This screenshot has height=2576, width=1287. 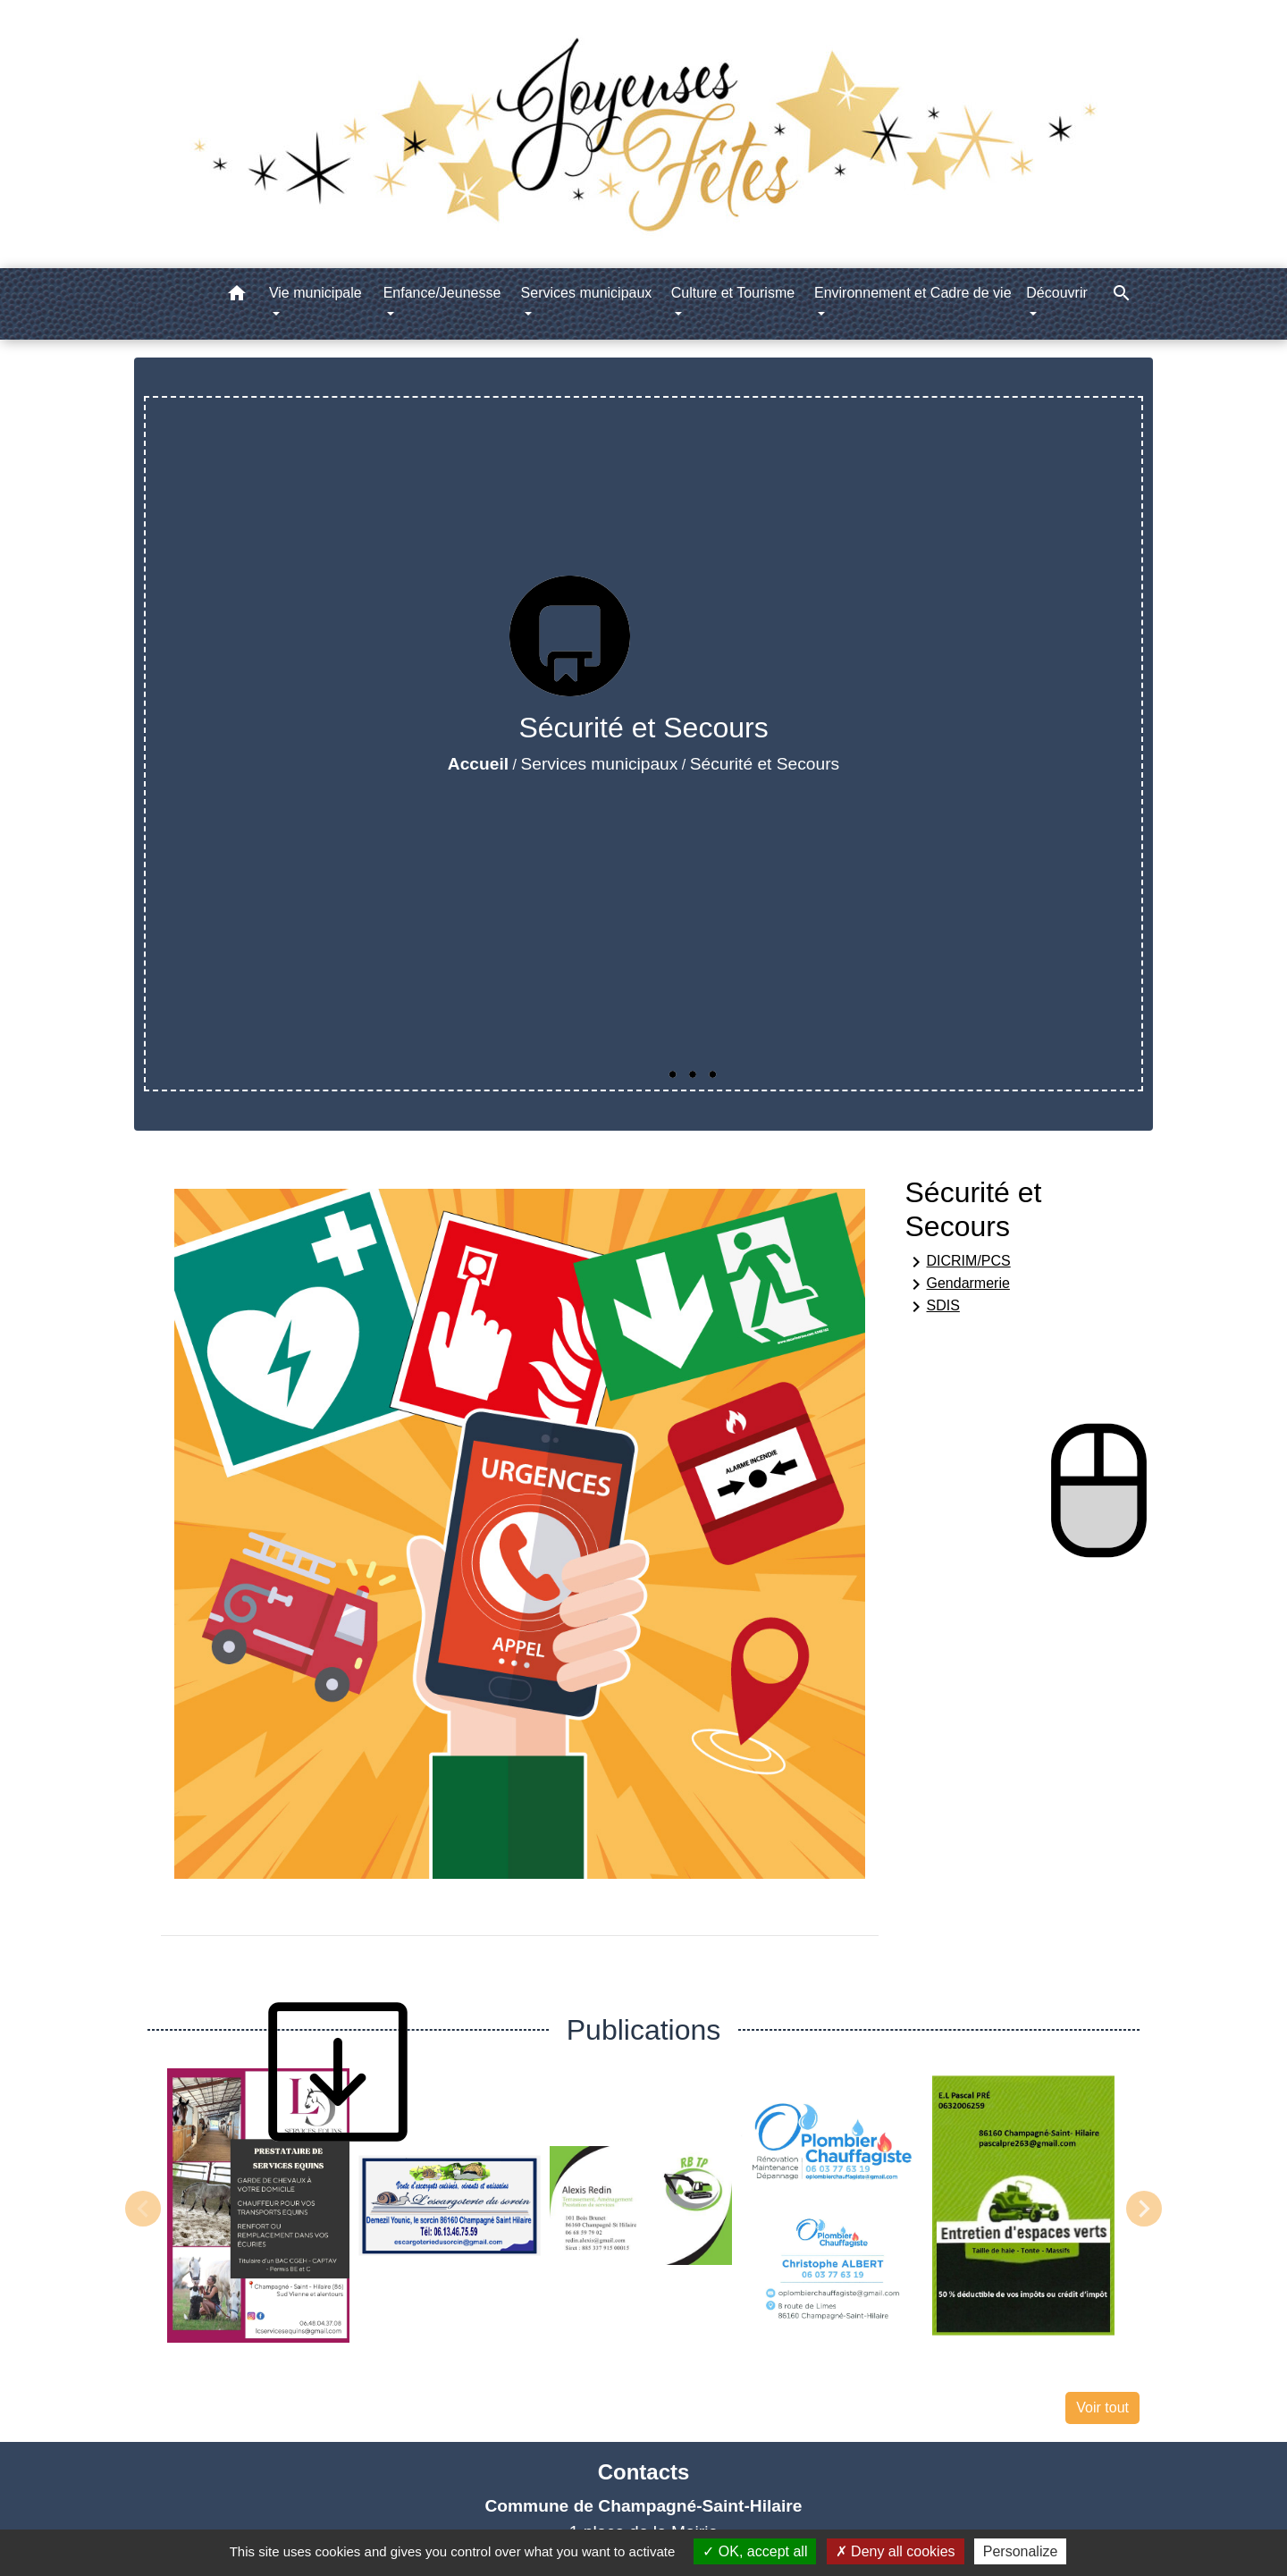 What do you see at coordinates (693, 1074) in the screenshot?
I see `open more options menu` at bounding box center [693, 1074].